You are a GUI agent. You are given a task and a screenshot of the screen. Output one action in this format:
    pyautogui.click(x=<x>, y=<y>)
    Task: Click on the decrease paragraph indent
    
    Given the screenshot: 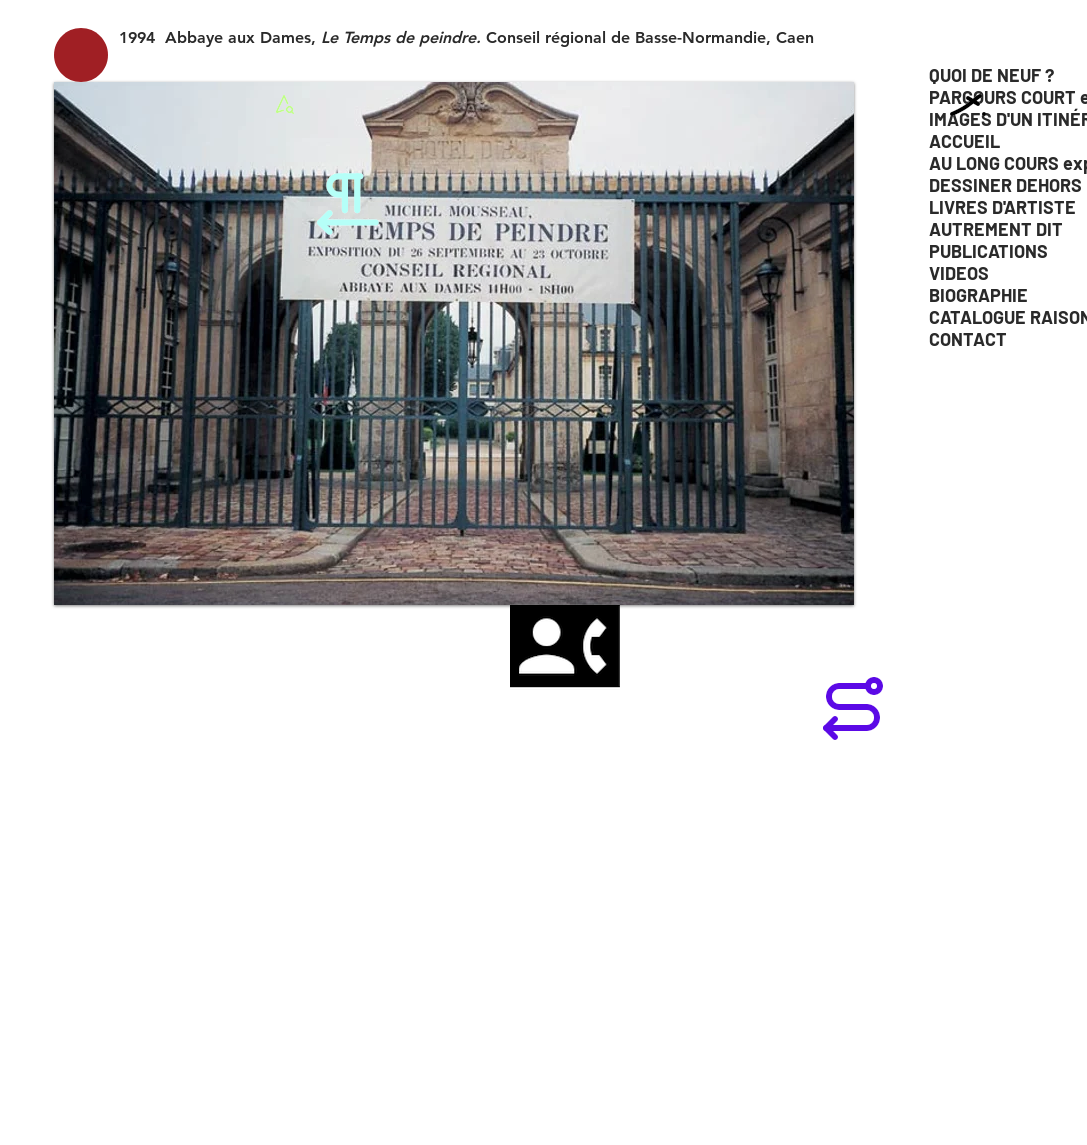 What is the action you would take?
    pyautogui.click(x=348, y=204)
    